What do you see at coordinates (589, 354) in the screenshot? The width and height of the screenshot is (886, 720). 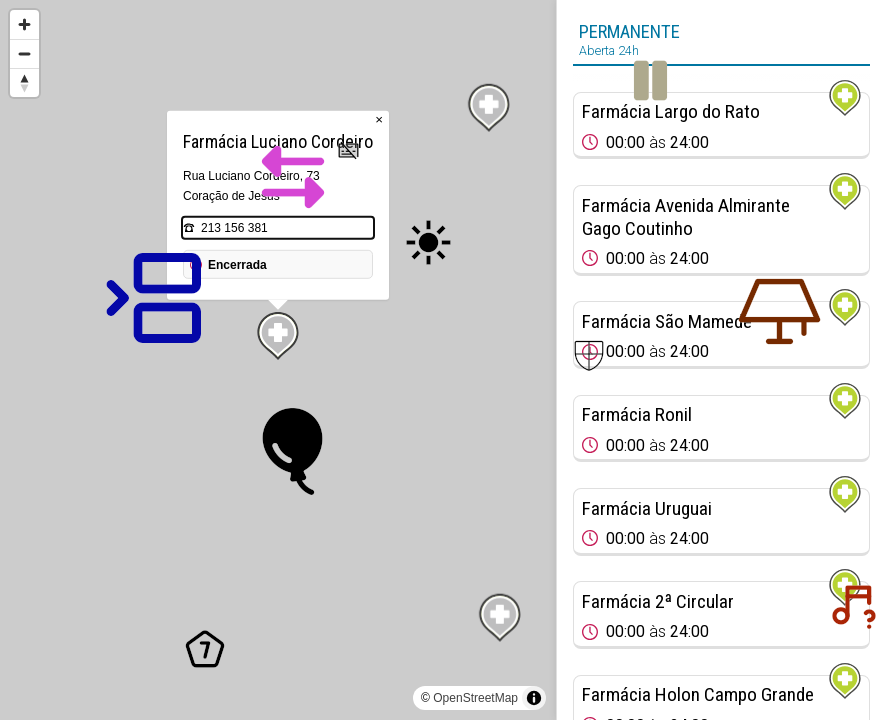 I see `view security or protection settings` at bounding box center [589, 354].